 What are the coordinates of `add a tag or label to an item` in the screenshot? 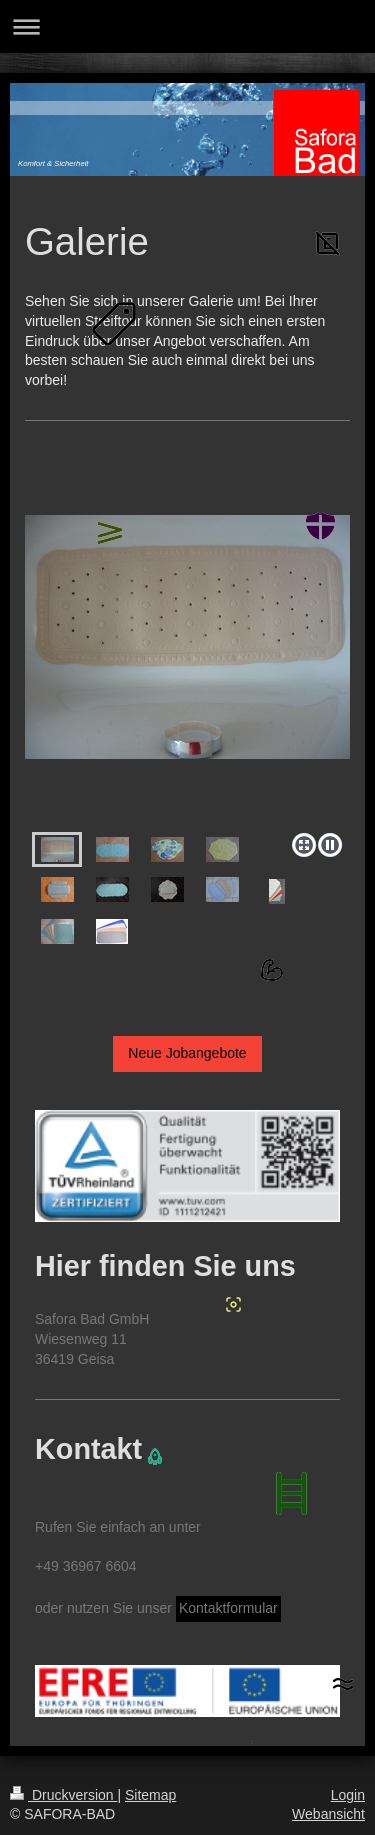 It's located at (114, 324).